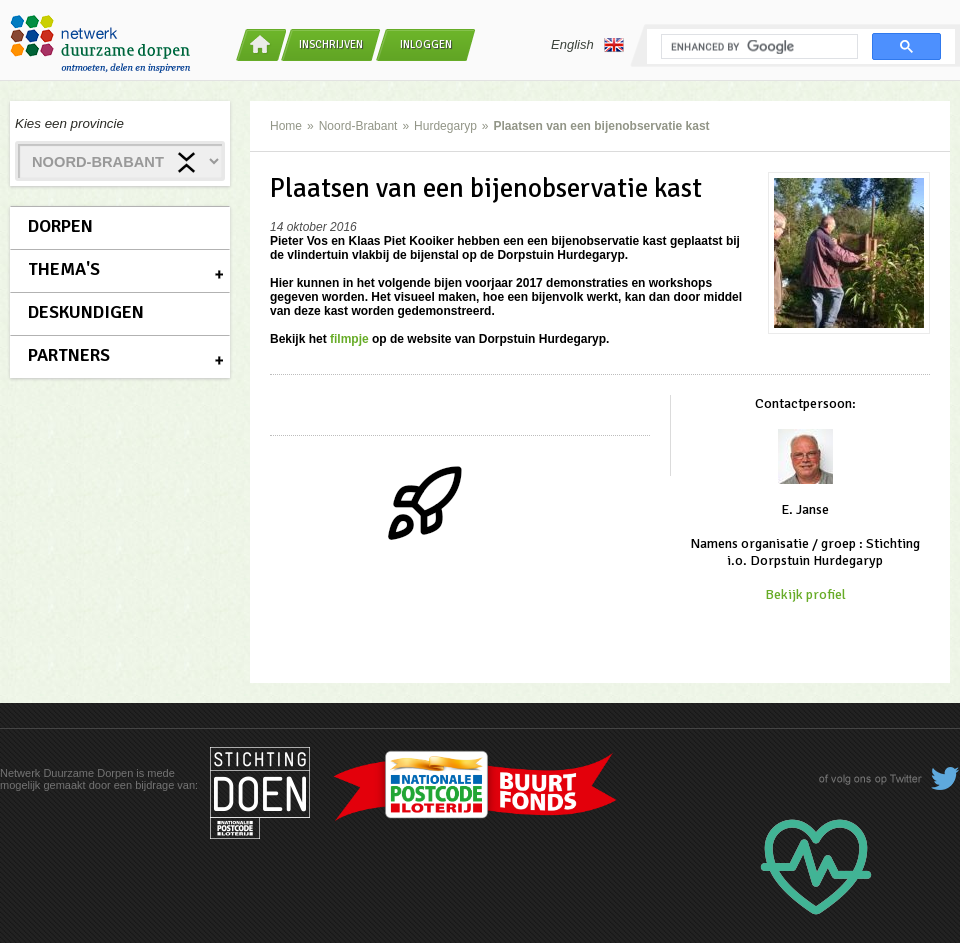 The height and width of the screenshot is (943, 960). Describe the element at coordinates (424, 504) in the screenshot. I see `launch or deploy a project` at that location.